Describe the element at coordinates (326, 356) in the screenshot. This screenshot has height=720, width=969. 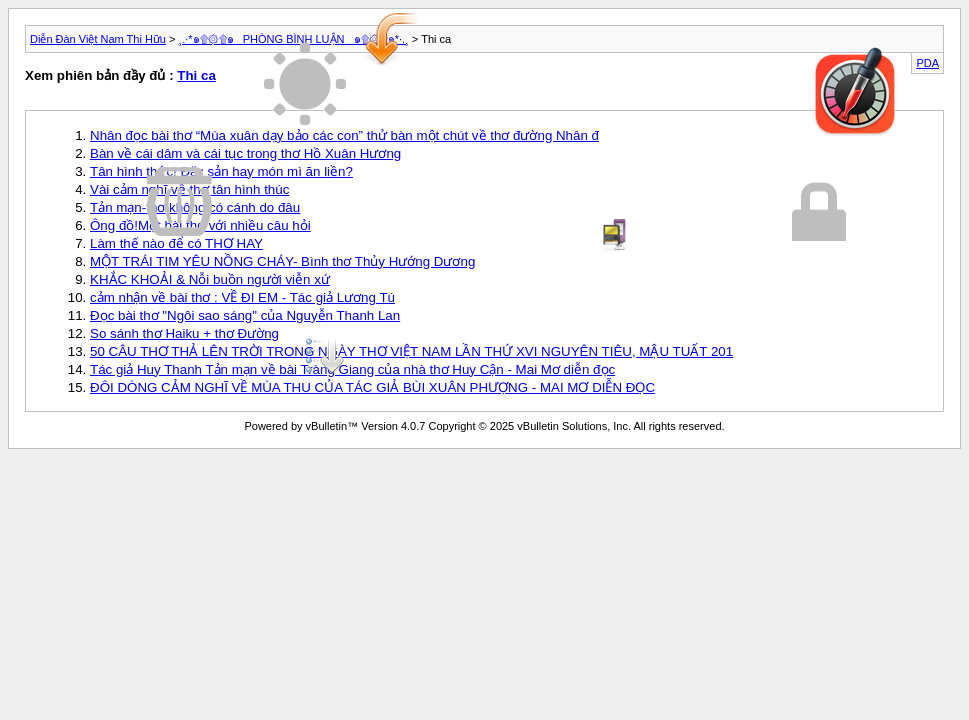
I see `sort items in ascending order` at that location.